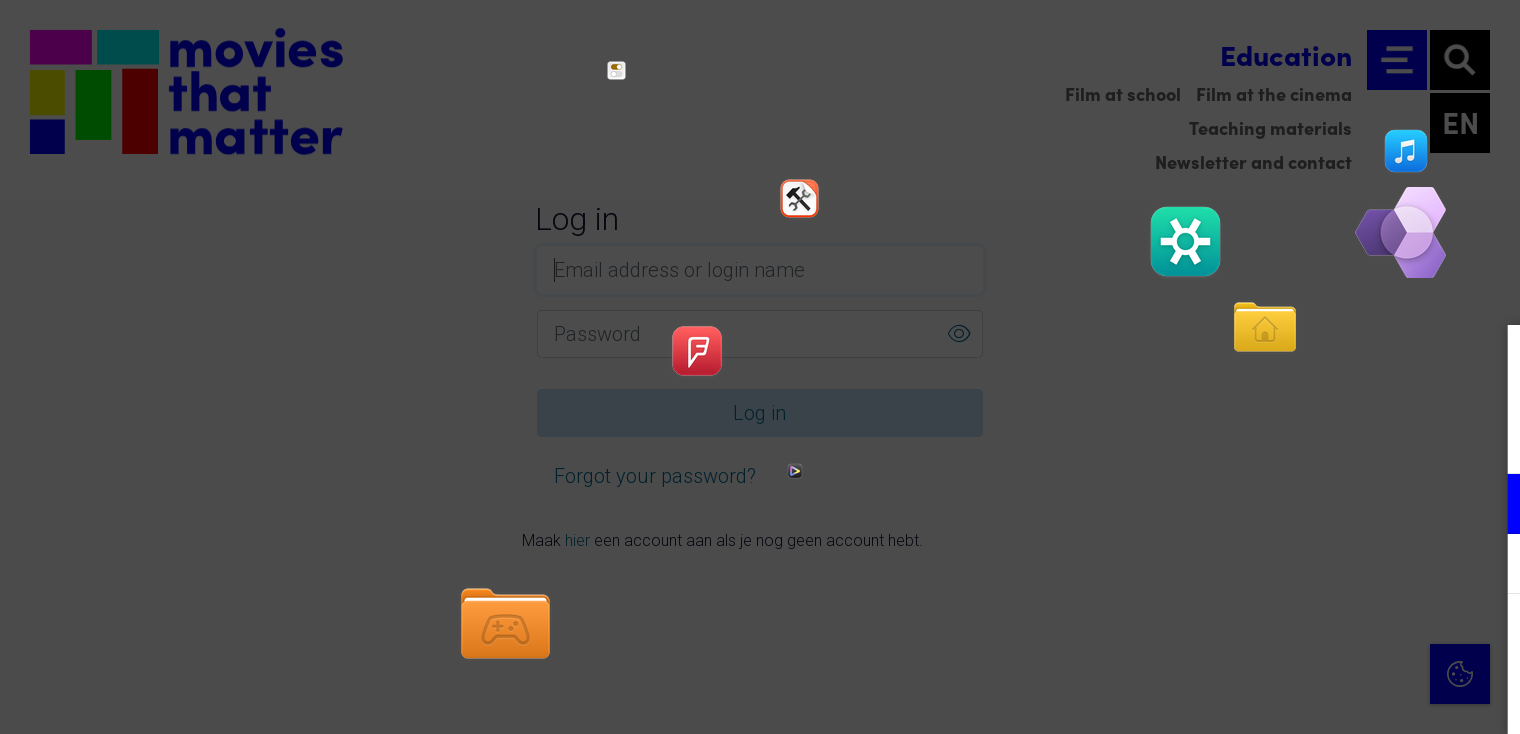  Describe the element at coordinates (505, 623) in the screenshot. I see `open your games folder` at that location.